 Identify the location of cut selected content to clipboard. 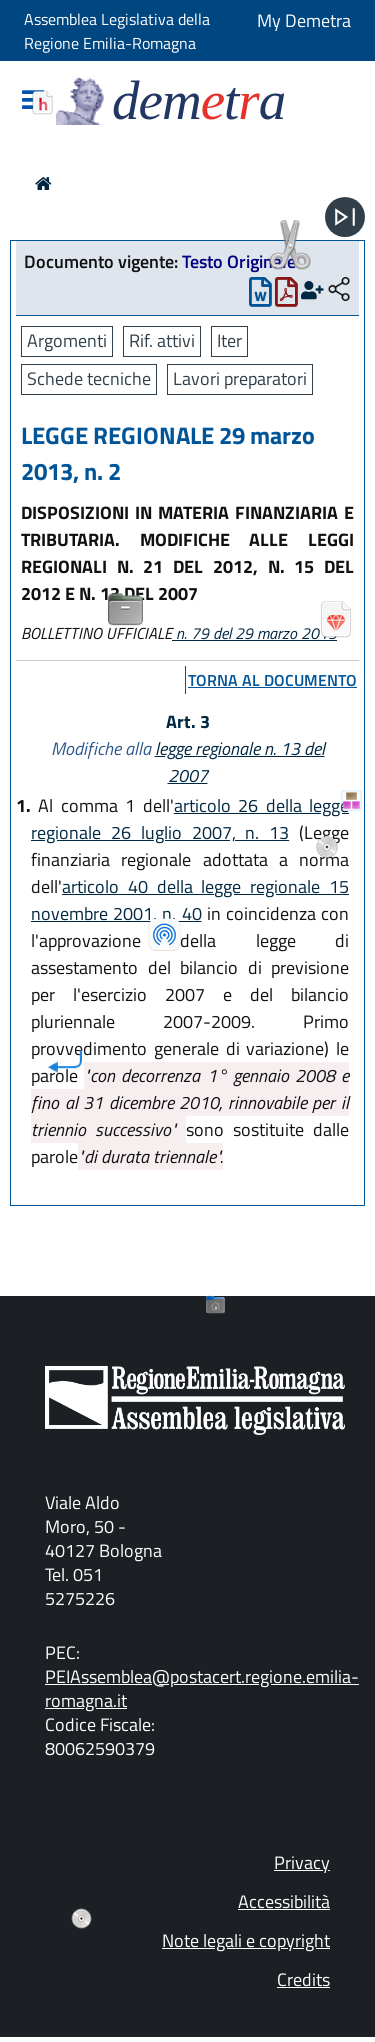
(290, 245).